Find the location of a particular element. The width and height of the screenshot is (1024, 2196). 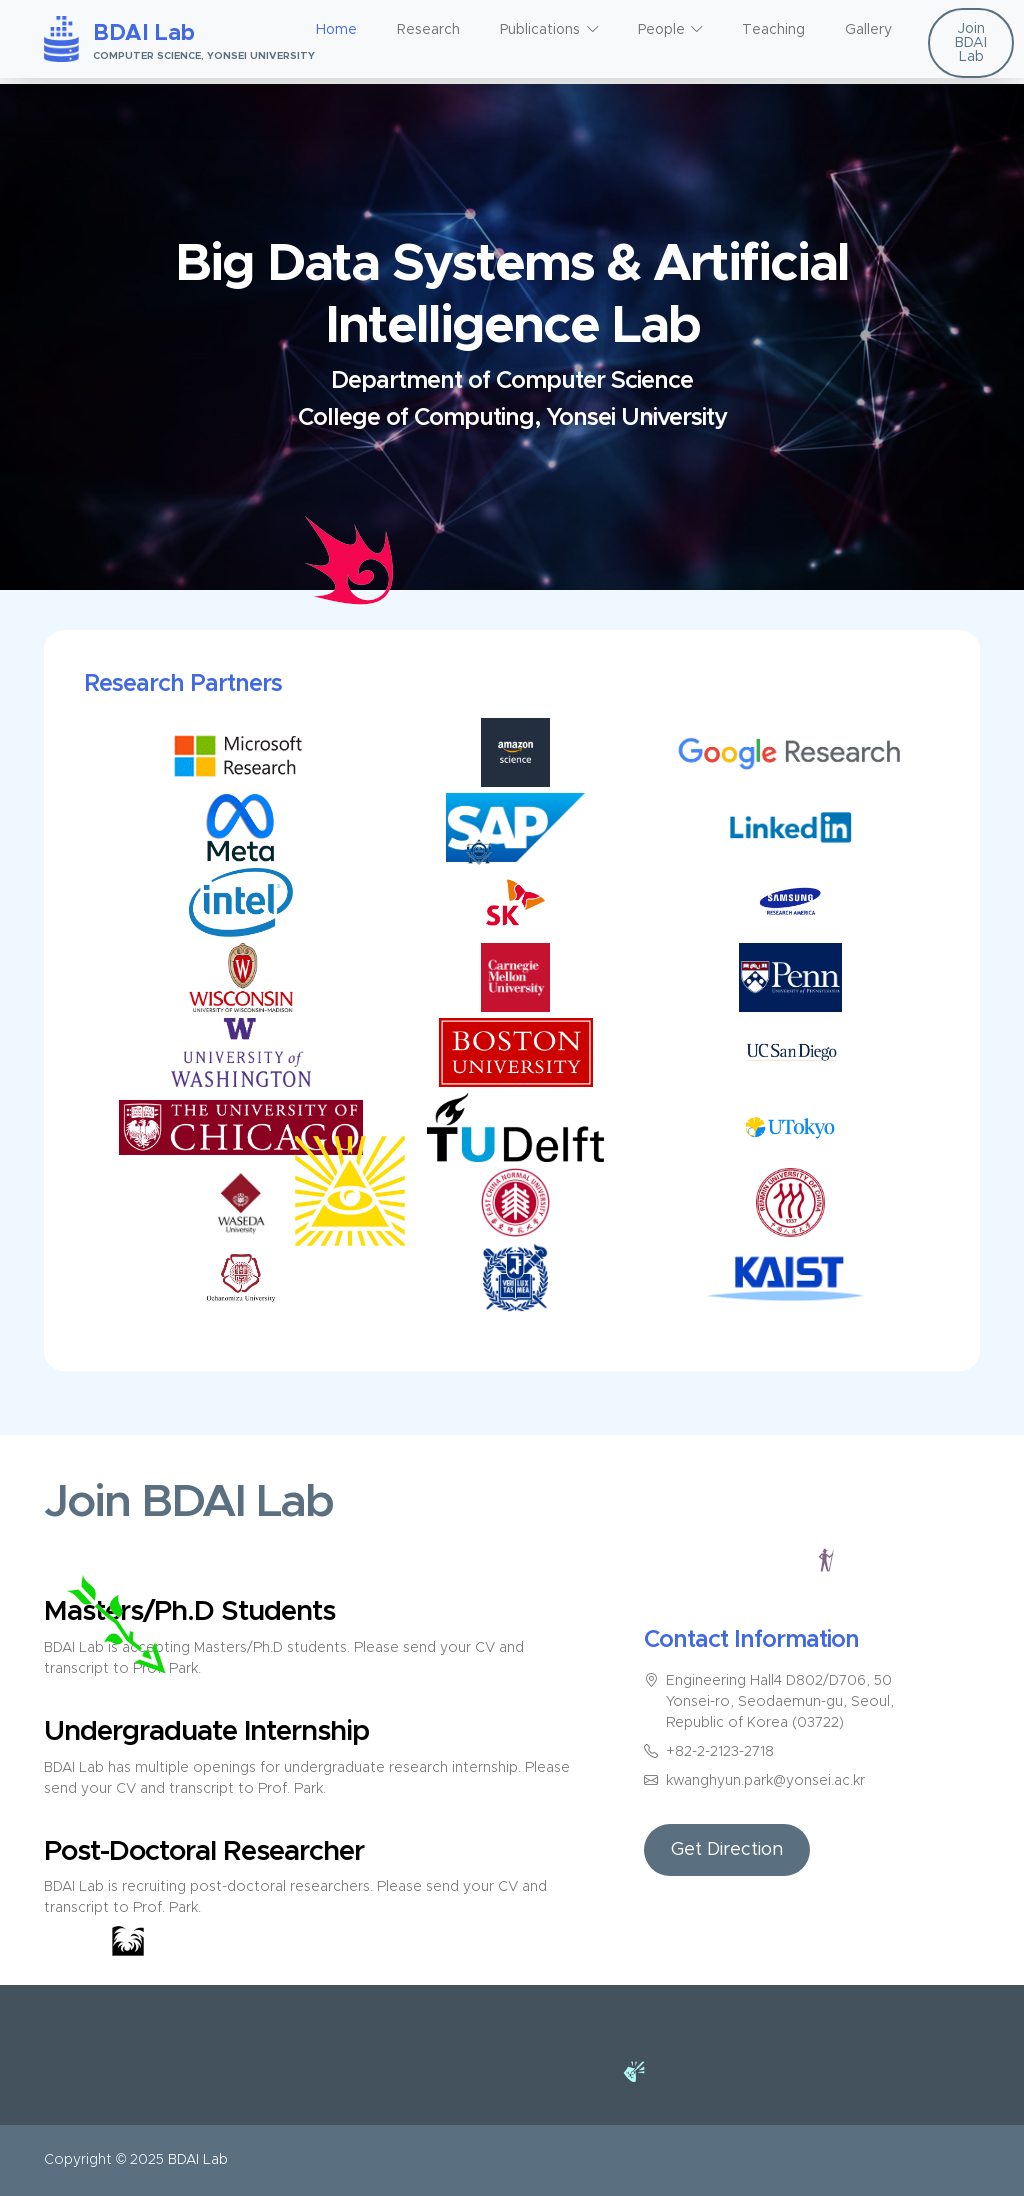

indicates damage taken or shield breaking is located at coordinates (634, 2072).